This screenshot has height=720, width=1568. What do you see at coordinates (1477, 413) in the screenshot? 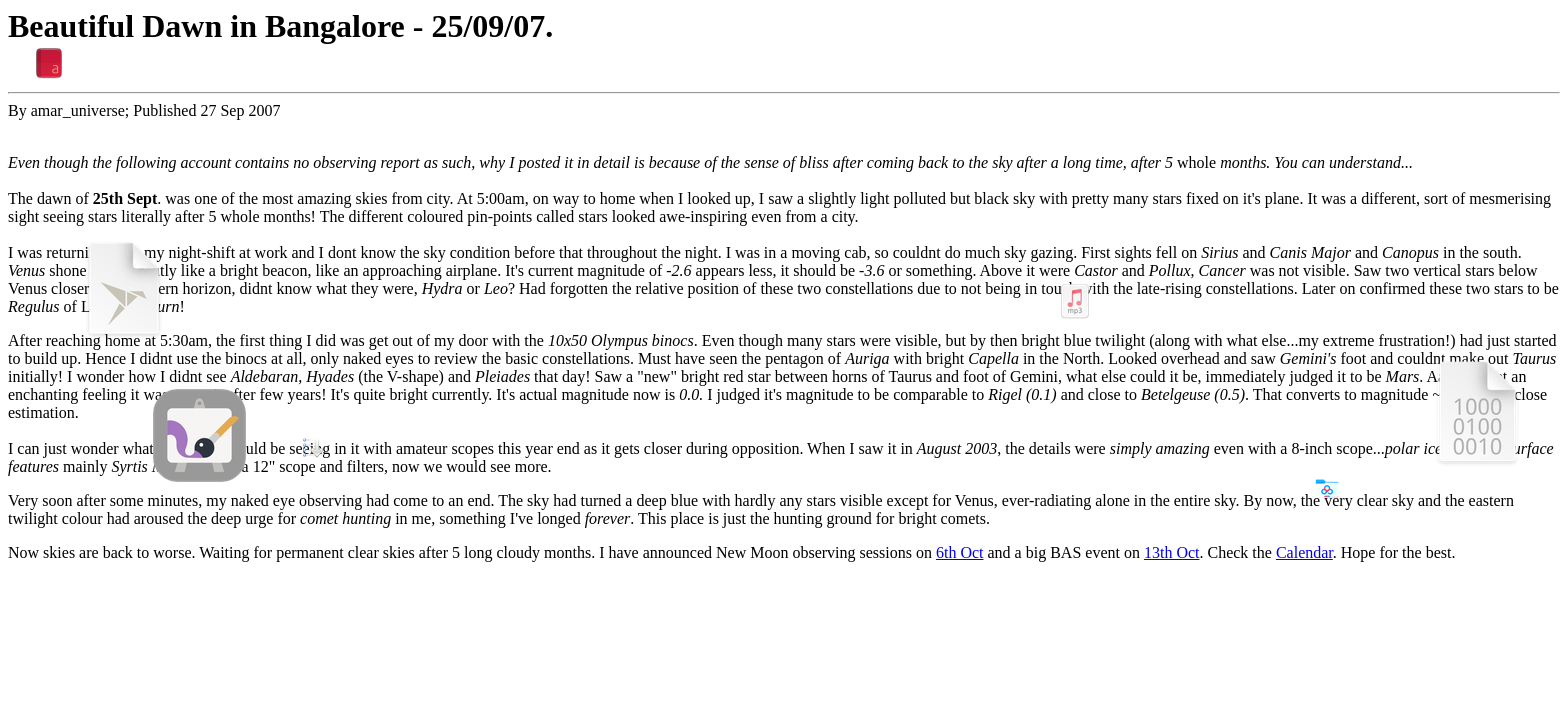
I see `generic binary or data file` at bounding box center [1477, 413].